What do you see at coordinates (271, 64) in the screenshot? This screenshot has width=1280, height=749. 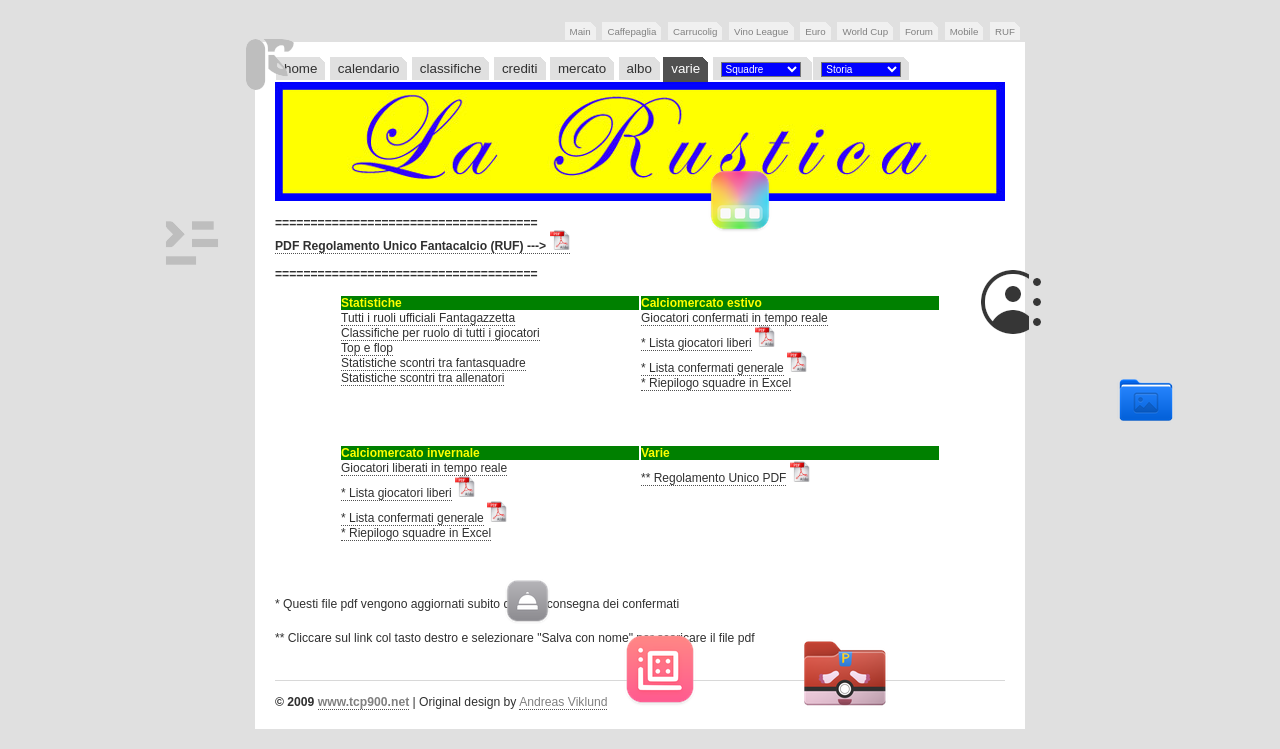 I see `access system utilities and tools` at bounding box center [271, 64].